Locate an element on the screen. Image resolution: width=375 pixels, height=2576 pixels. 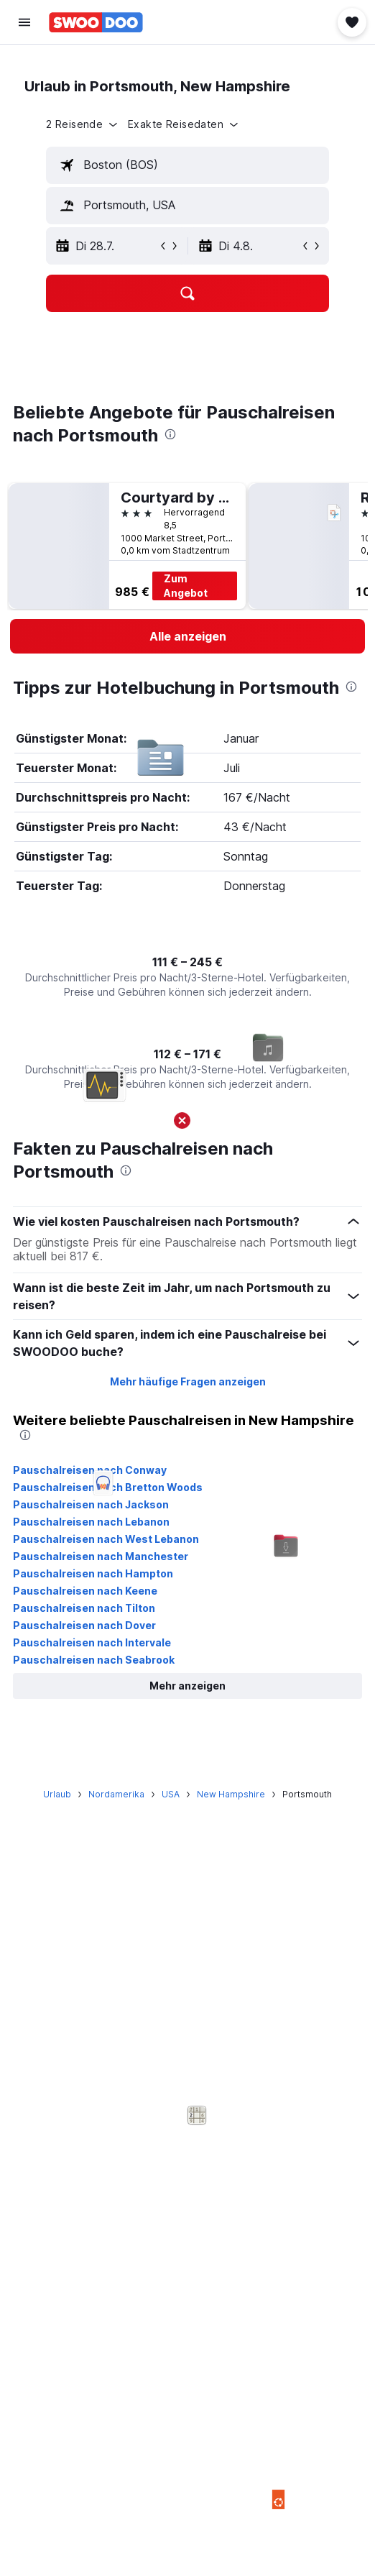
an audacity audio project file is located at coordinates (103, 1482).